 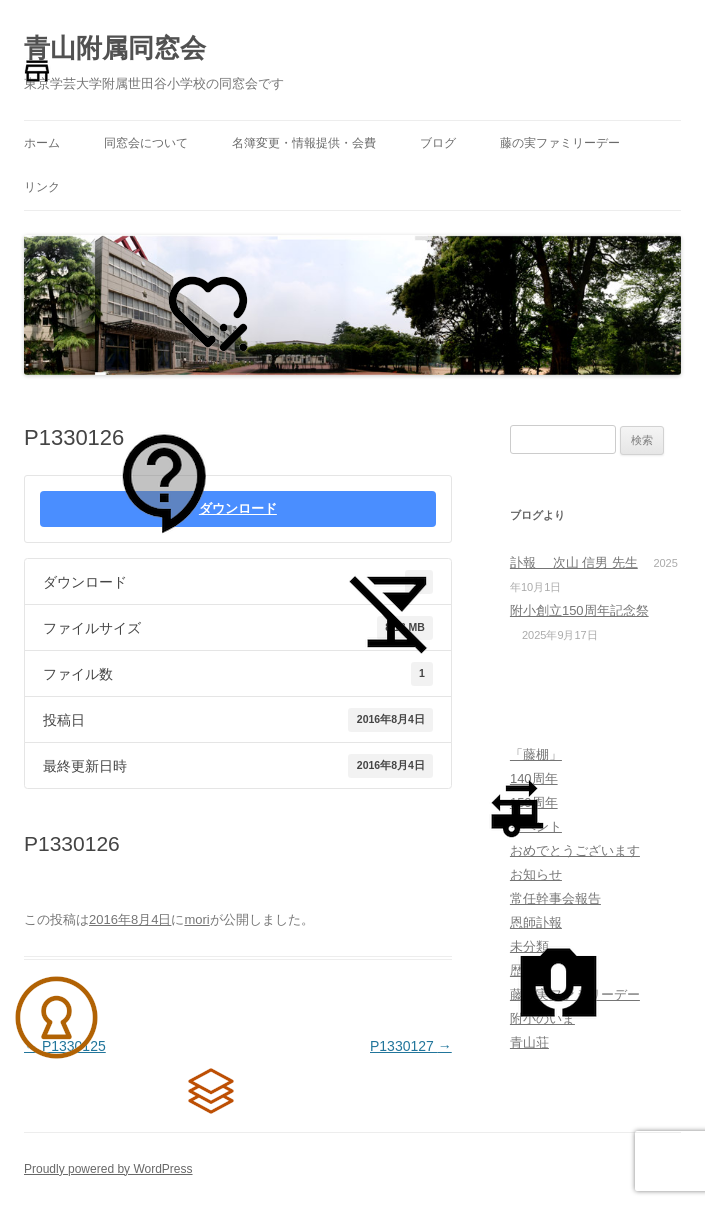 What do you see at coordinates (56, 1017) in the screenshot?
I see `access security or privacy settings` at bounding box center [56, 1017].